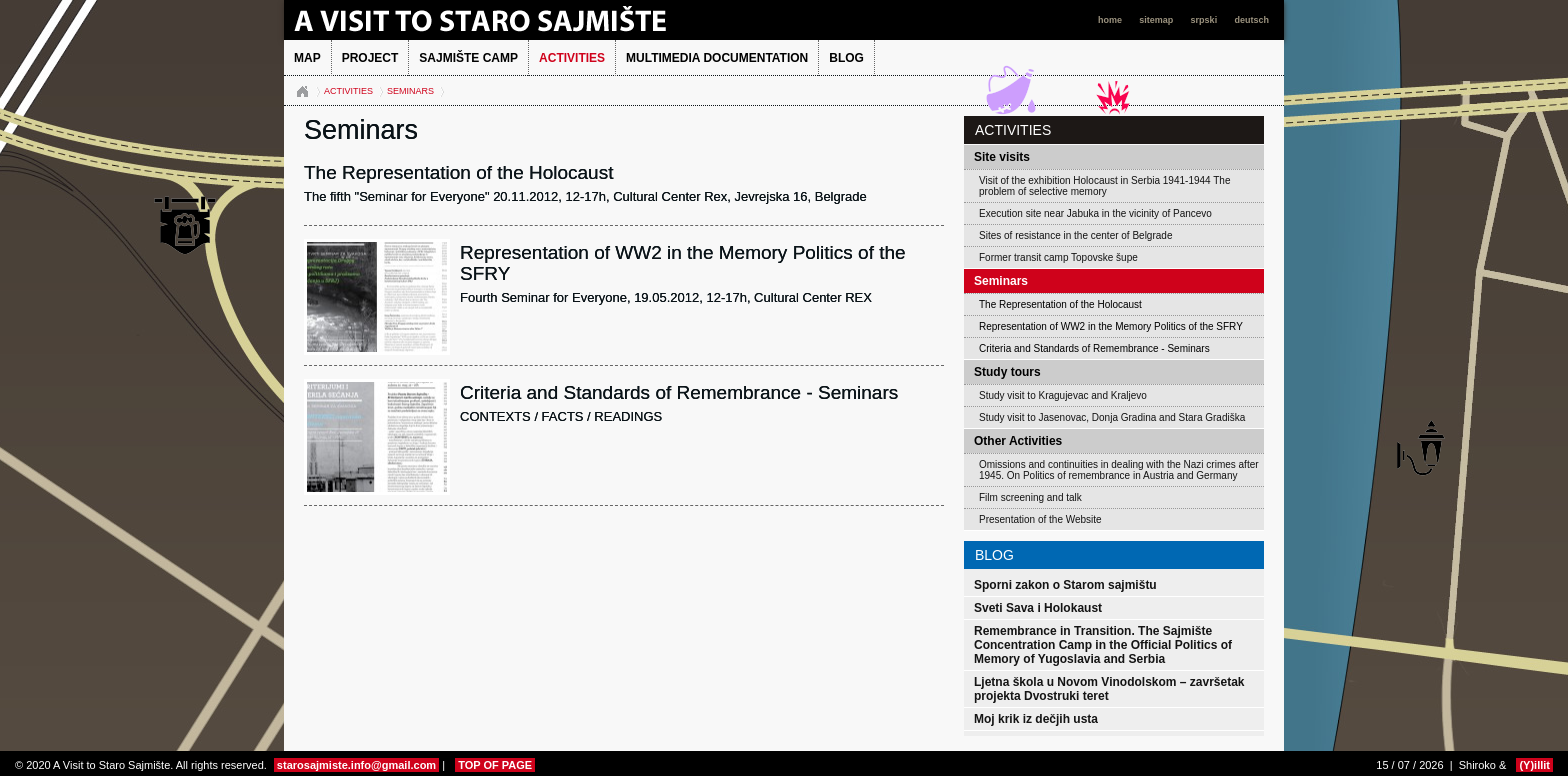 This screenshot has width=1568, height=776. Describe the element at coordinates (1011, 90) in the screenshot. I see `equip or use waterskin item` at that location.